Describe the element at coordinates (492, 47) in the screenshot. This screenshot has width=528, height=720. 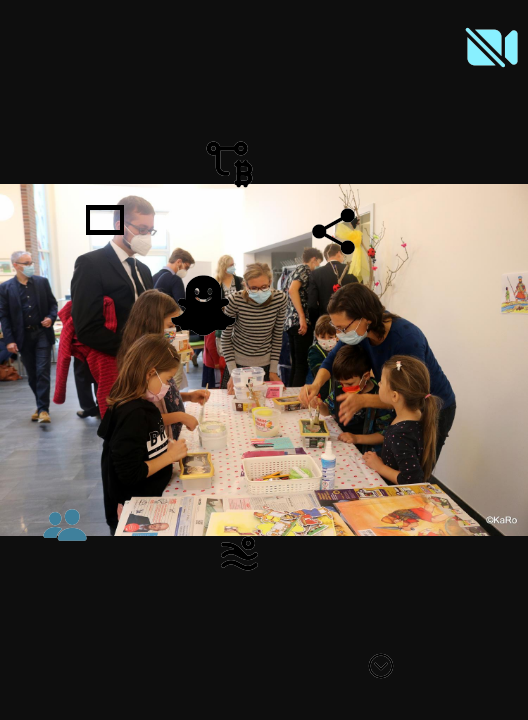
I see `turn off video camera` at that location.